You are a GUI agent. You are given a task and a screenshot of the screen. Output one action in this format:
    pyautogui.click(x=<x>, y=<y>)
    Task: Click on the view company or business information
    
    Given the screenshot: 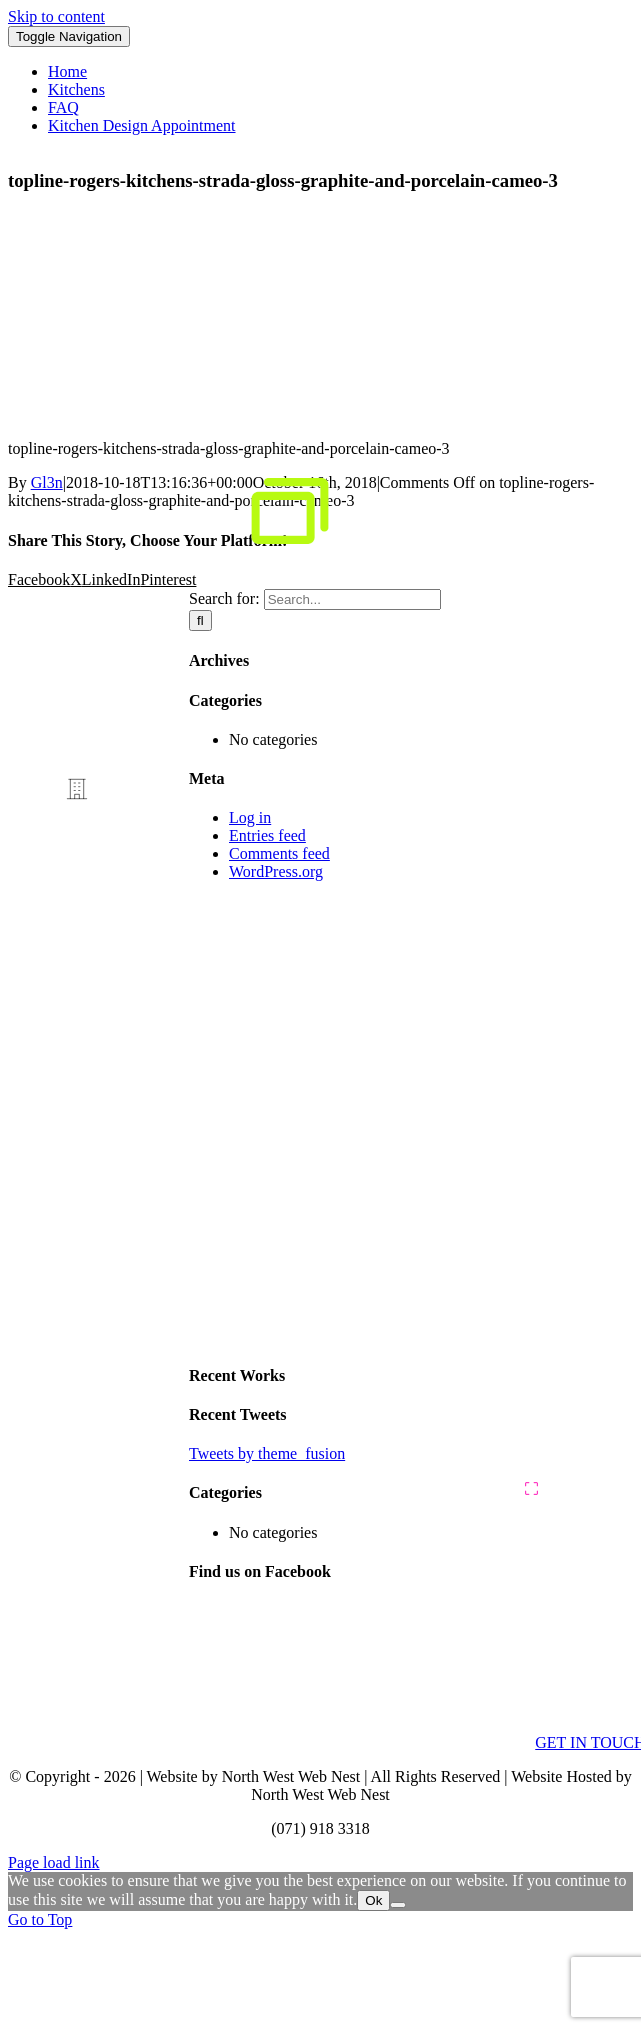 What is the action you would take?
    pyautogui.click(x=77, y=789)
    